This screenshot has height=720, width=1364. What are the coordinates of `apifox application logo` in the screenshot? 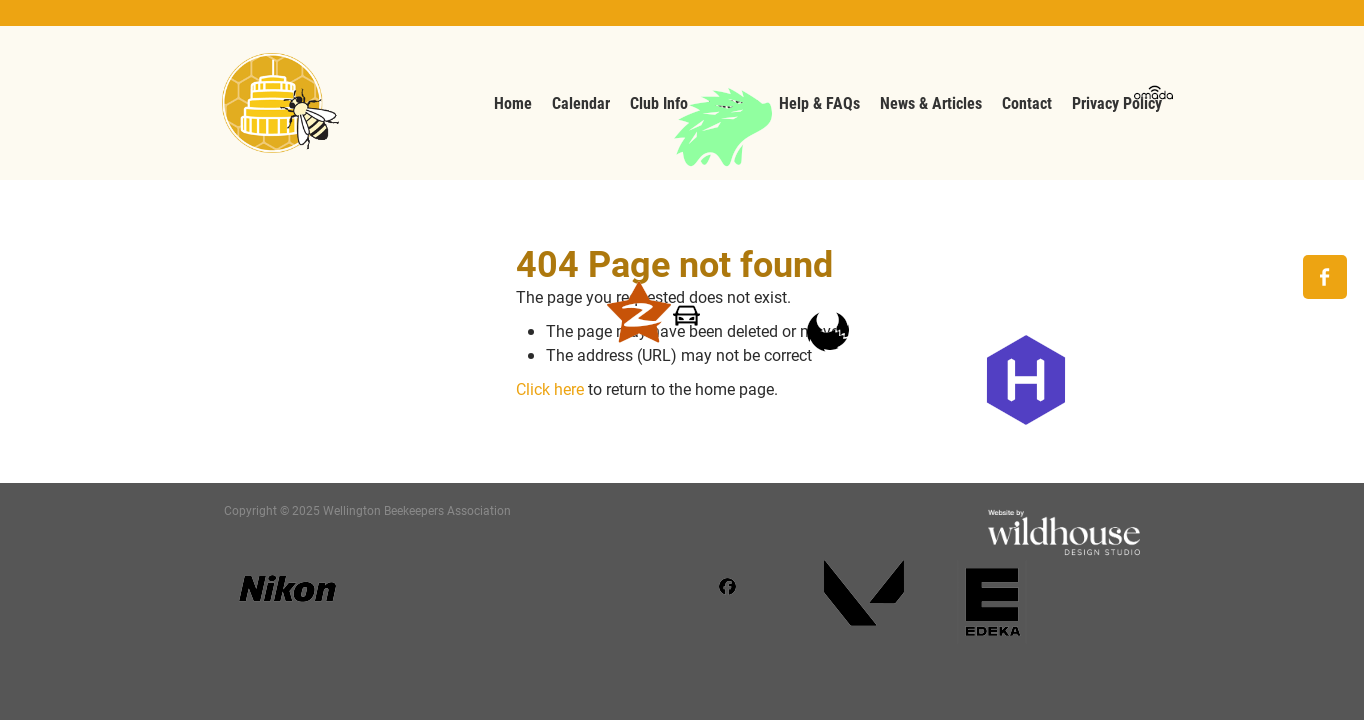 It's located at (828, 332).